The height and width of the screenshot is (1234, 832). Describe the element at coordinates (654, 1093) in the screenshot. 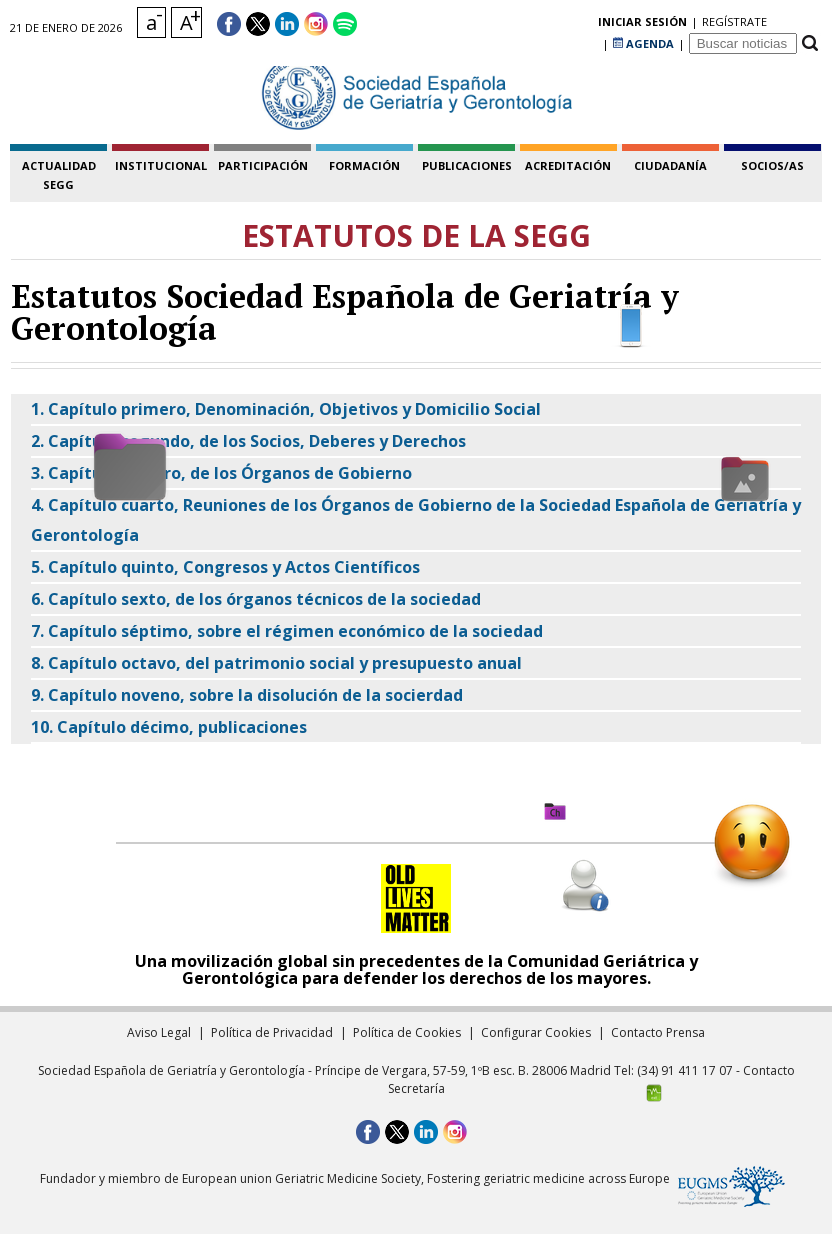

I see `virtualbox extension pack file` at that location.